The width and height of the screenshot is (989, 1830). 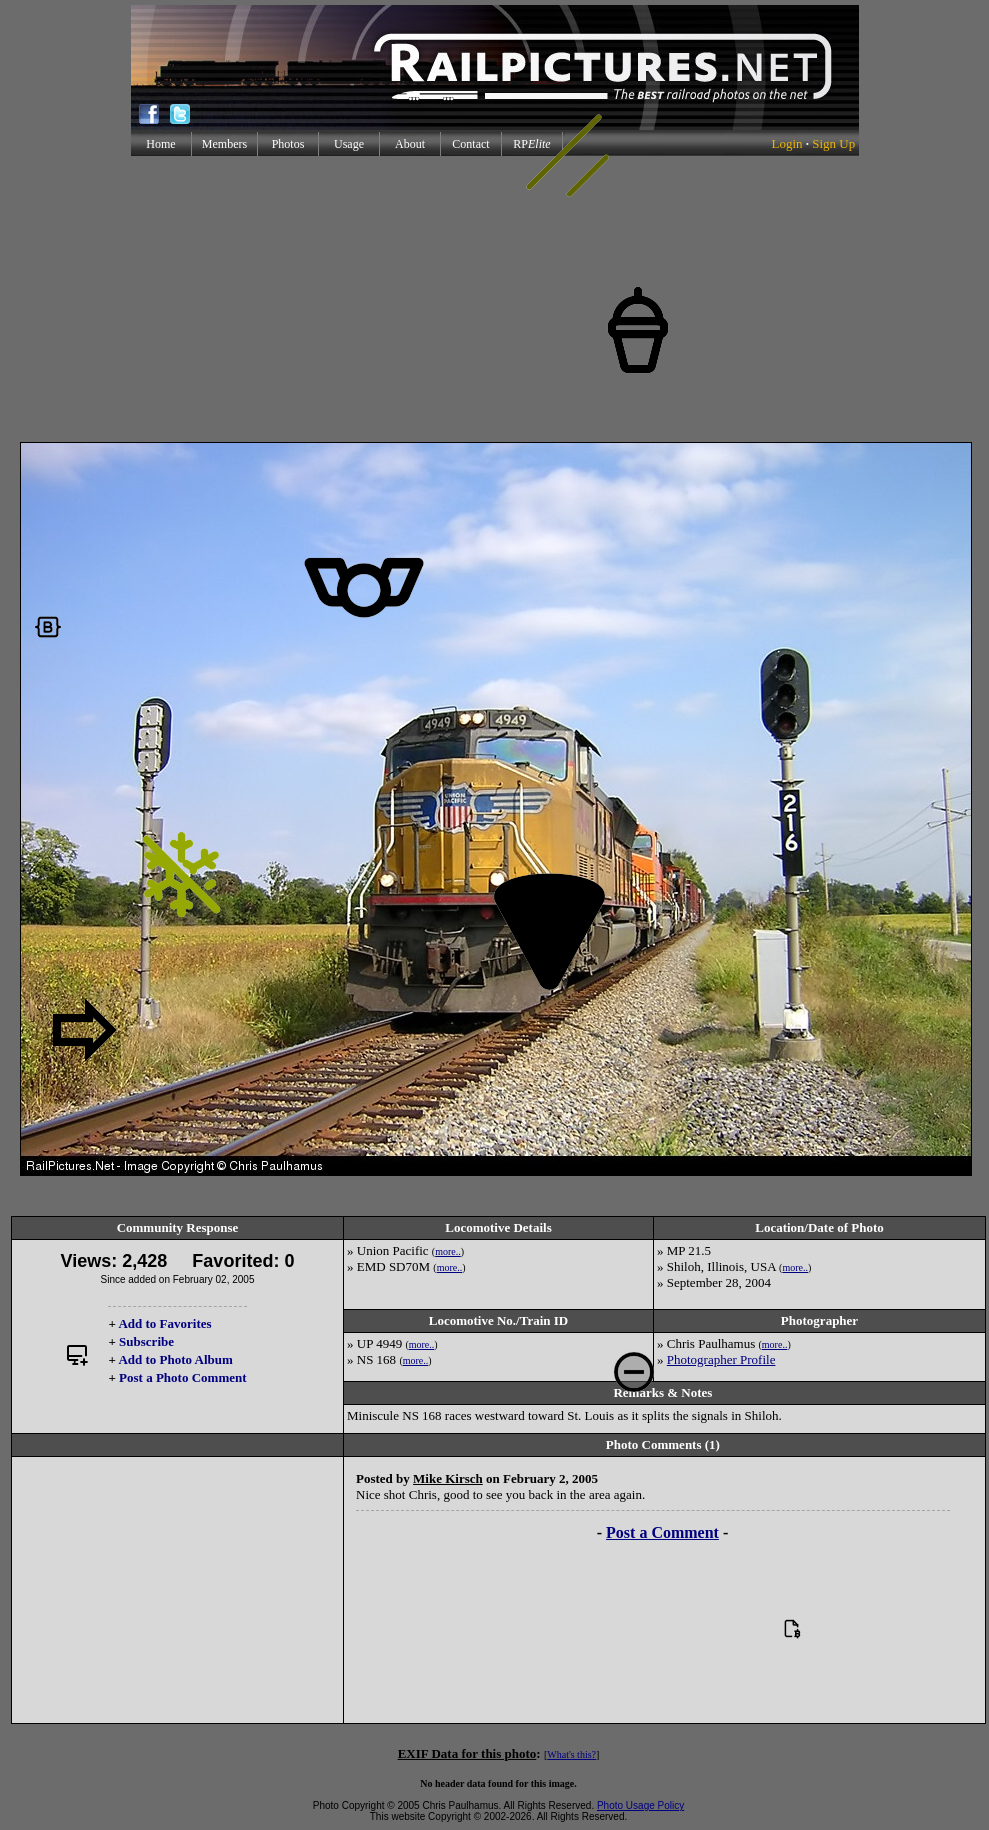 What do you see at coordinates (638, 330) in the screenshot?
I see `browse smoothie or milkshake options` at bounding box center [638, 330].